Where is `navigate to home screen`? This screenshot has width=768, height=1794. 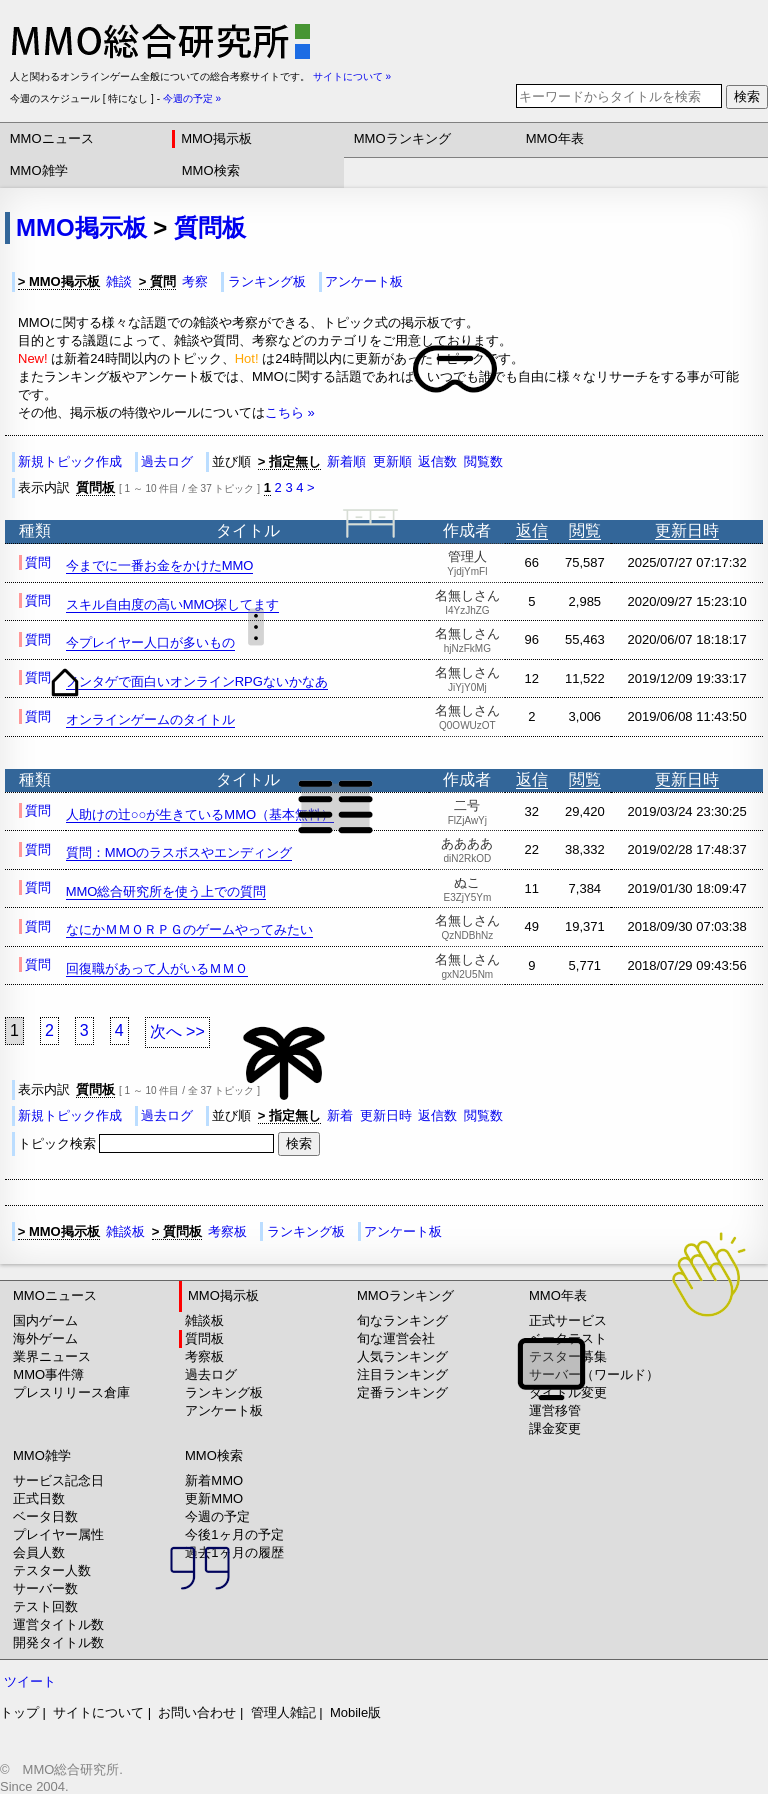
navigate to home screen is located at coordinates (65, 683).